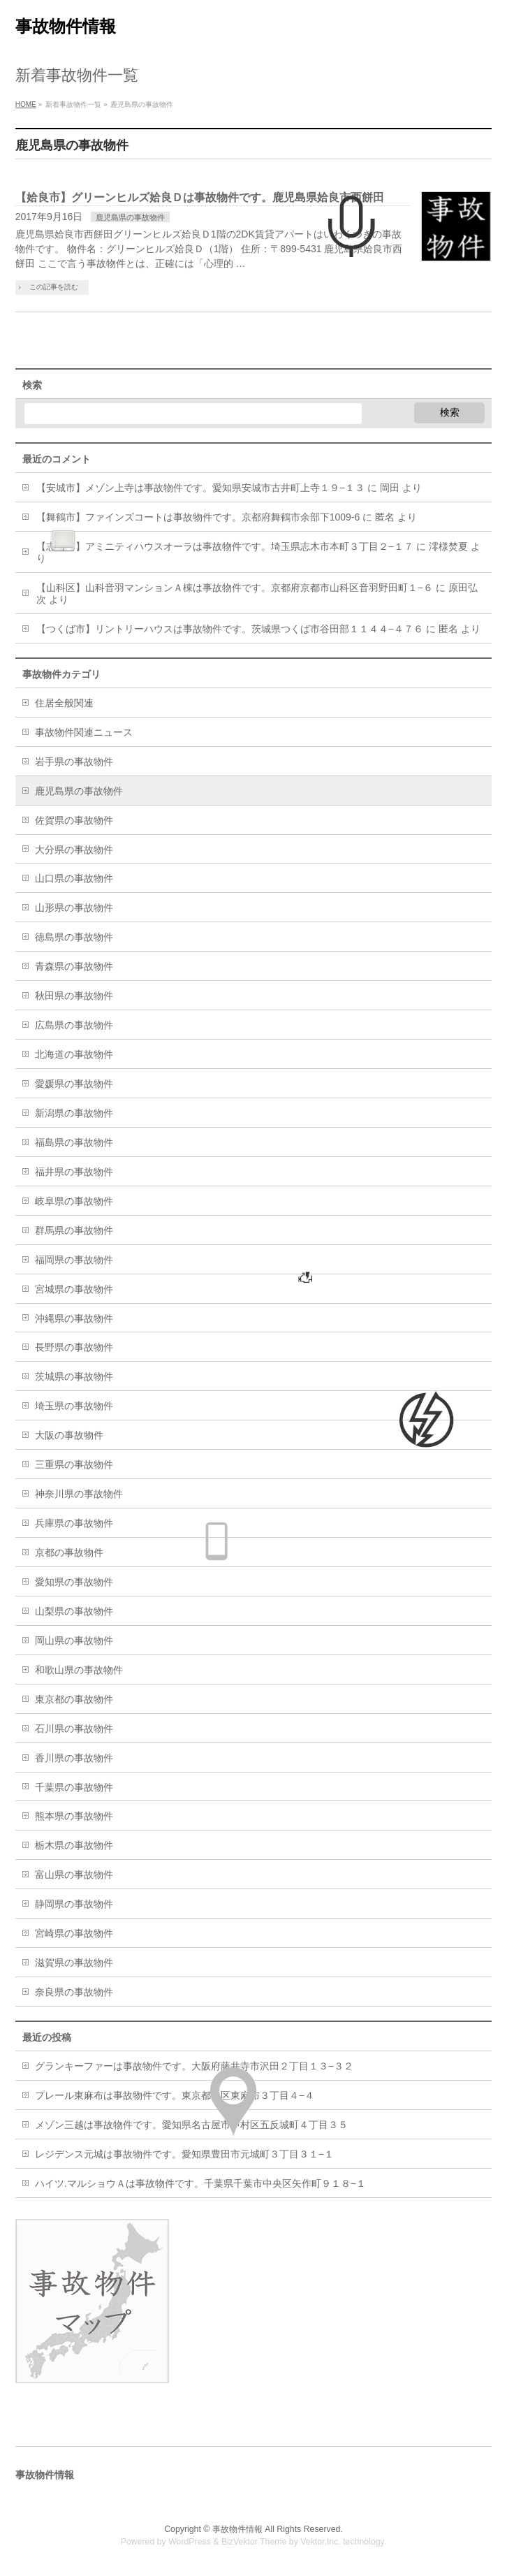 The height and width of the screenshot is (2576, 507). What do you see at coordinates (216, 1541) in the screenshot?
I see `indicates a connected iPod touch device` at bounding box center [216, 1541].